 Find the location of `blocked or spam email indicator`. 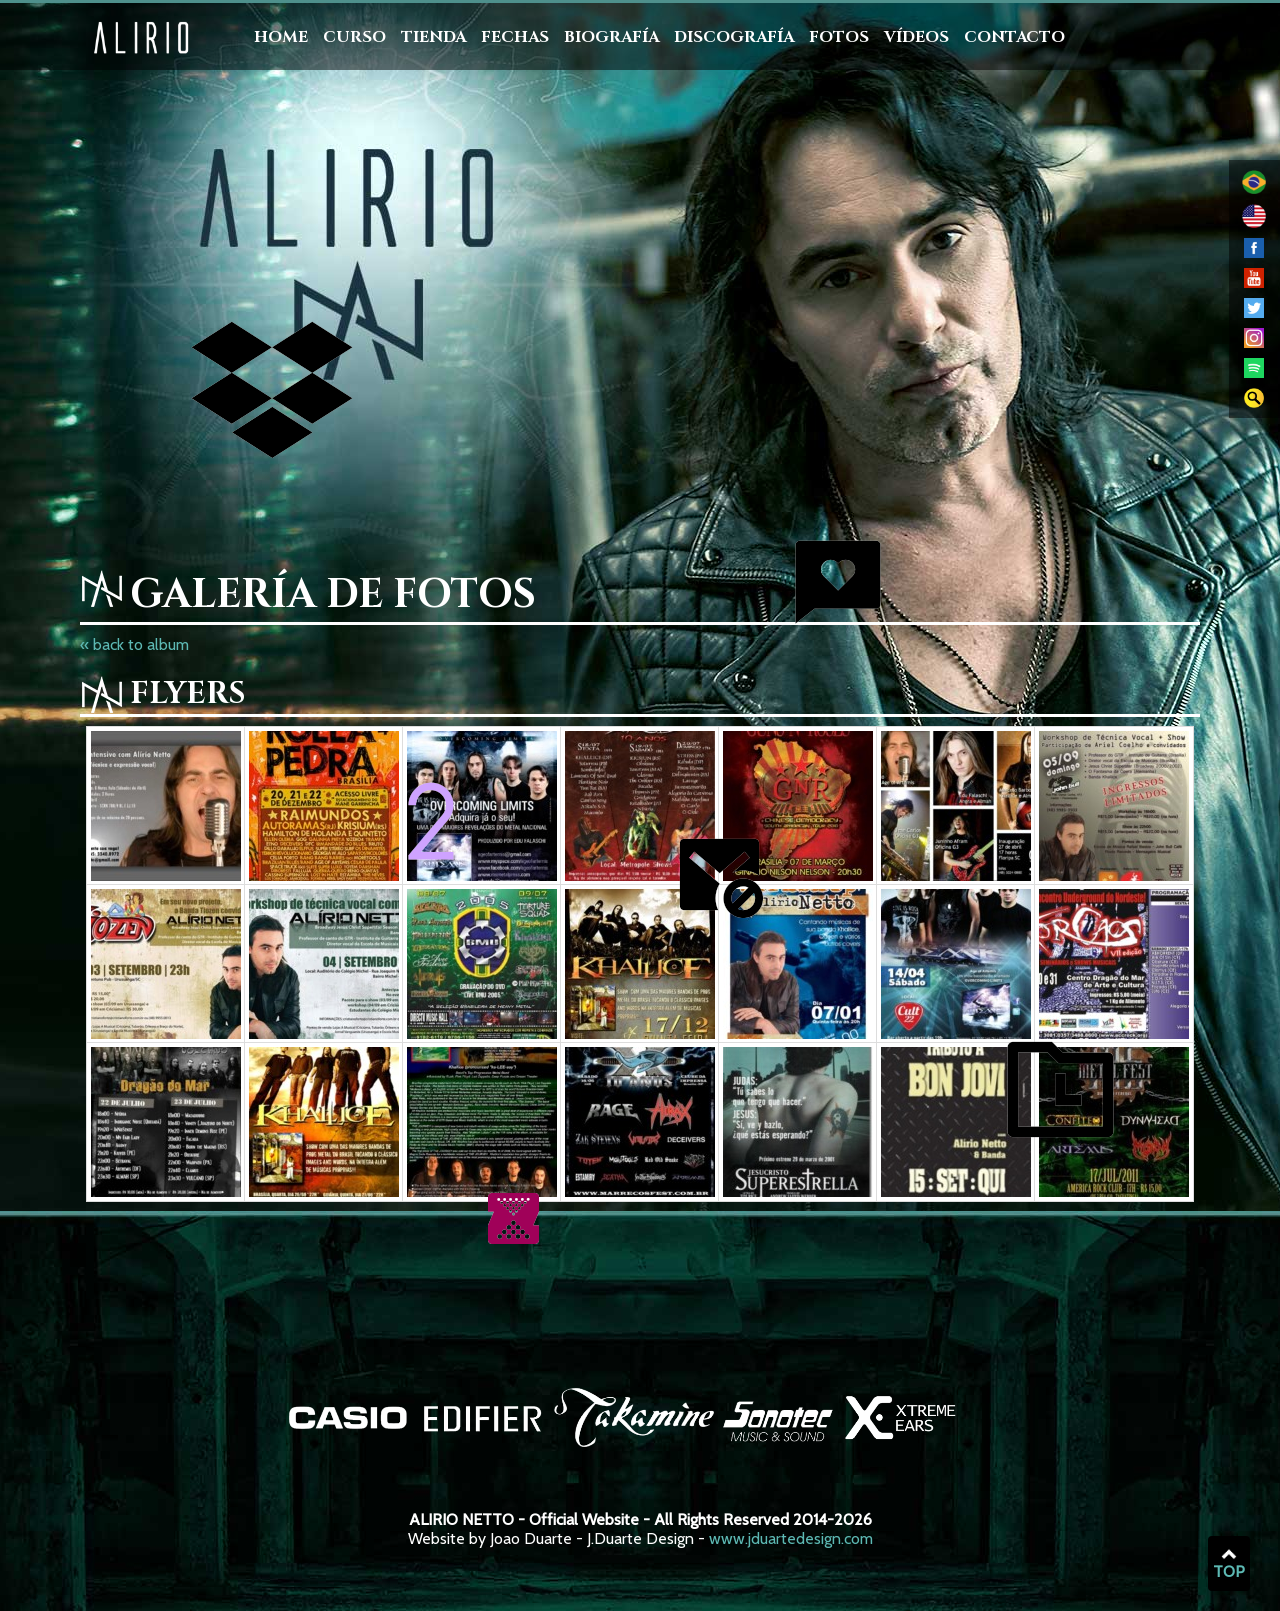

blocked or spam email indicator is located at coordinates (719, 874).